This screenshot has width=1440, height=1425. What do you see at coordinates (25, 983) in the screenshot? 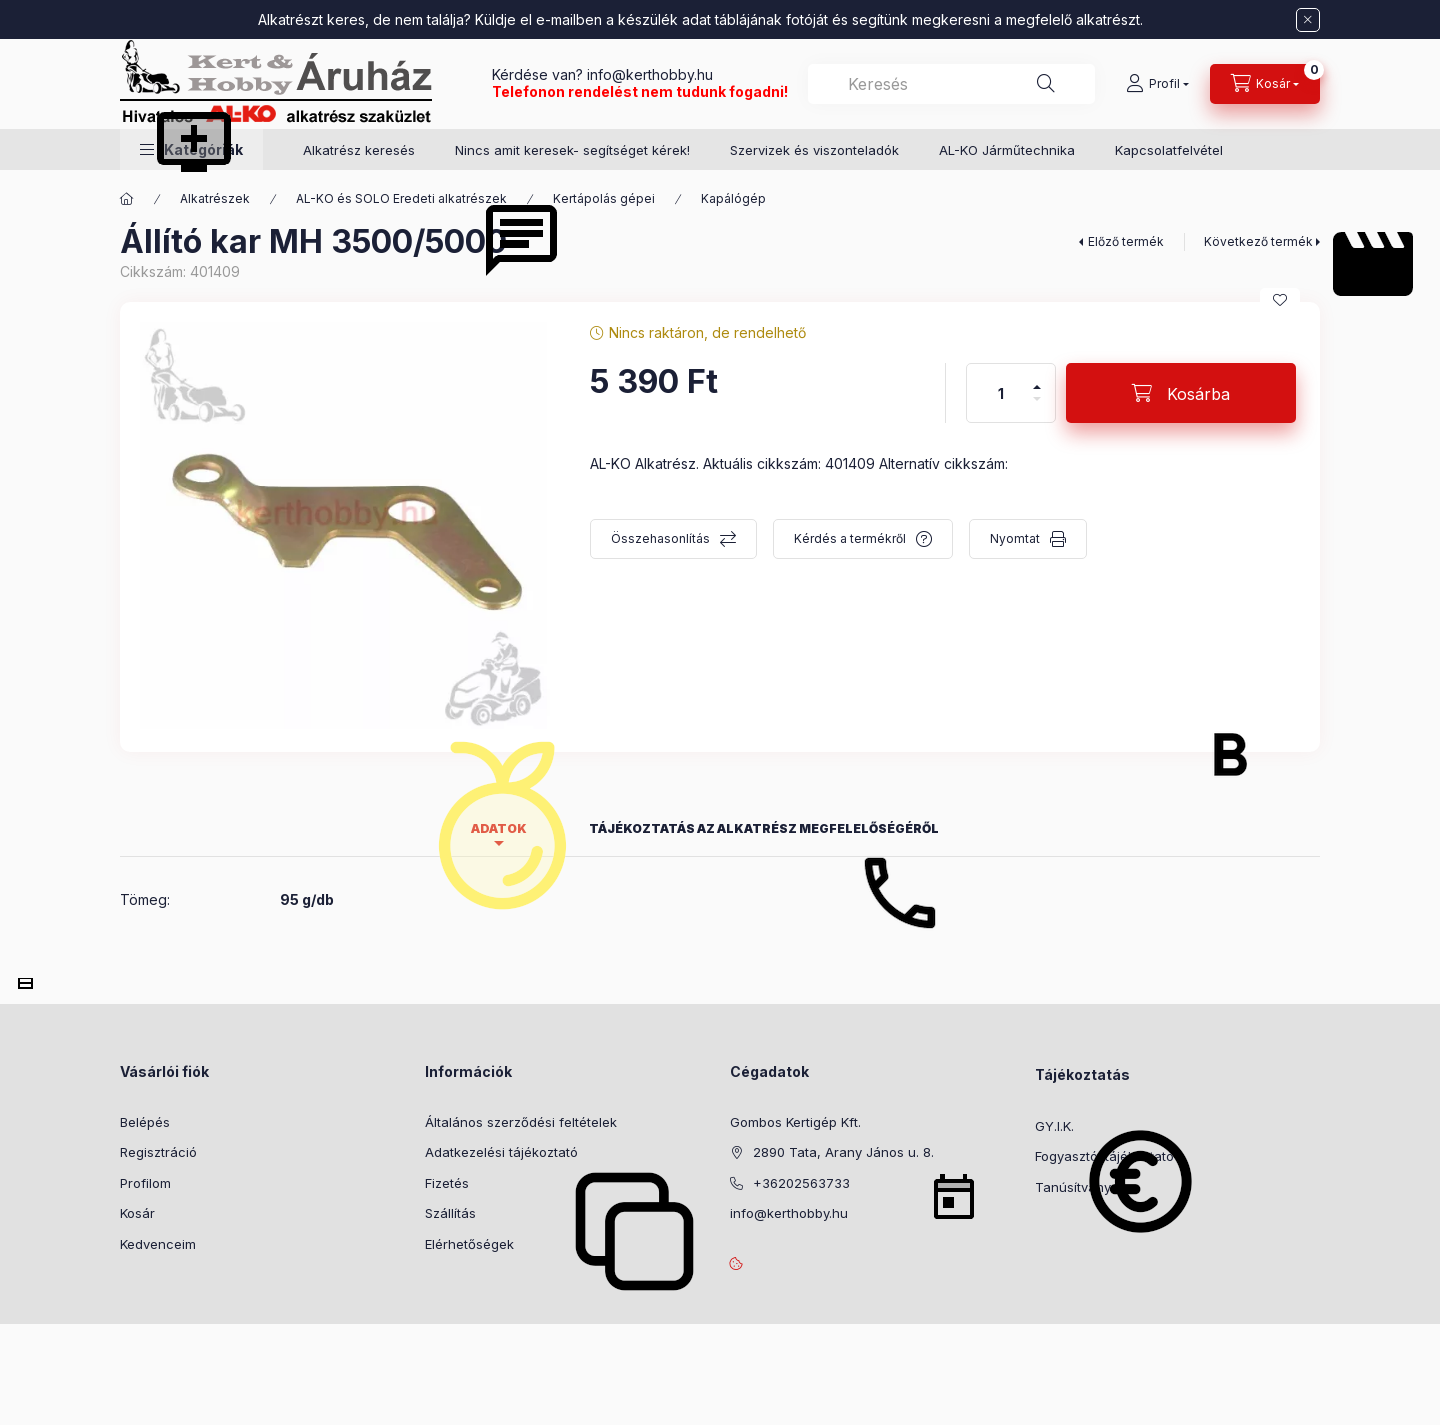
I see `switch to stream or list view` at bounding box center [25, 983].